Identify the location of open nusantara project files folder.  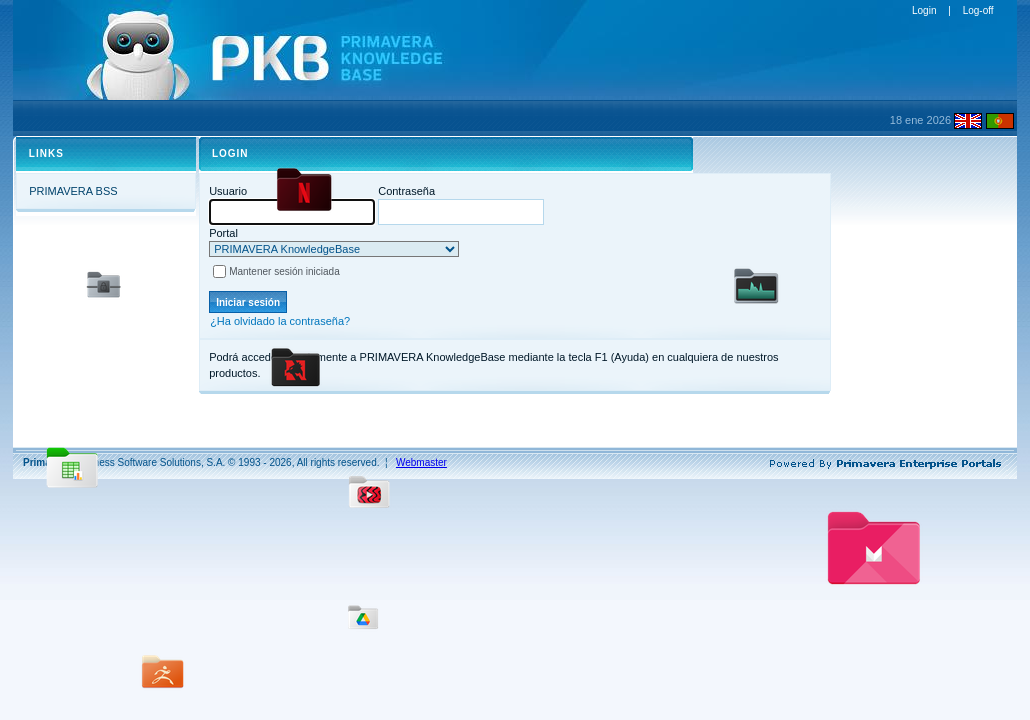
(295, 368).